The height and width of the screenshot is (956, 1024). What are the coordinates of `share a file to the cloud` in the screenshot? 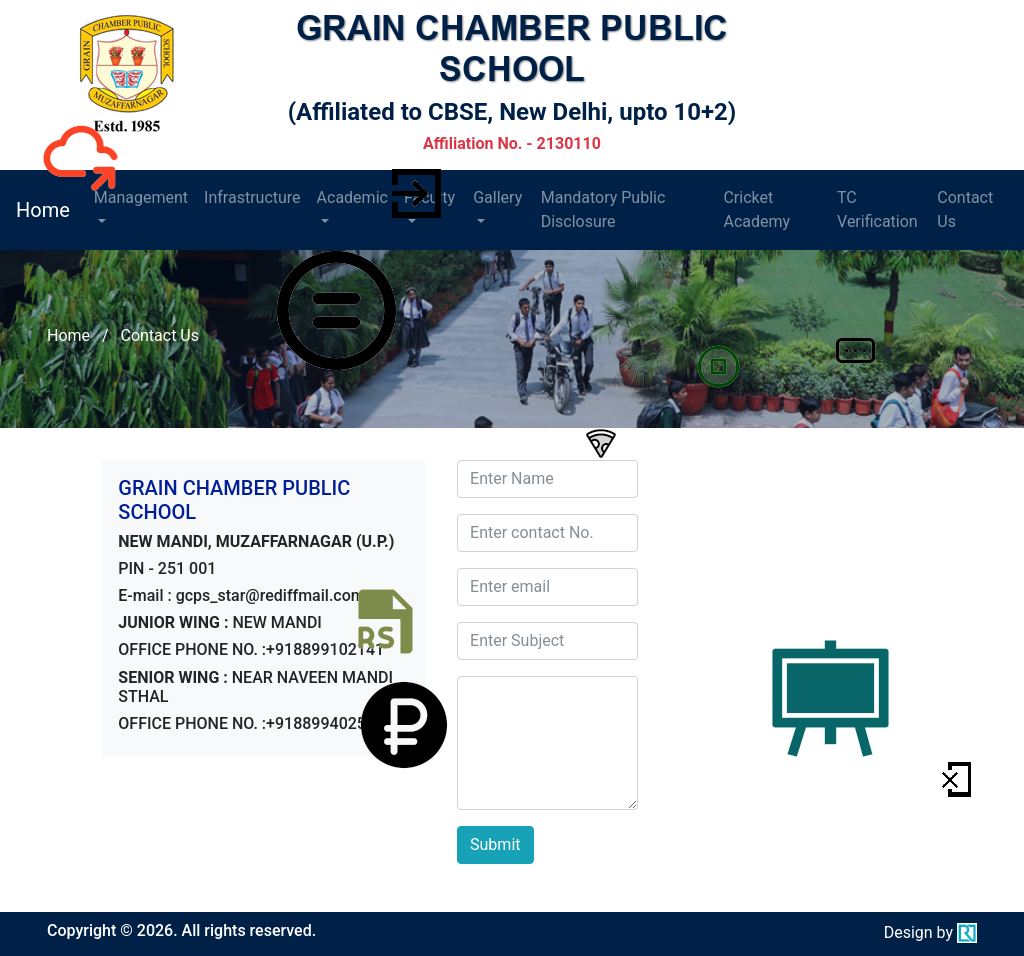 It's located at (81, 153).